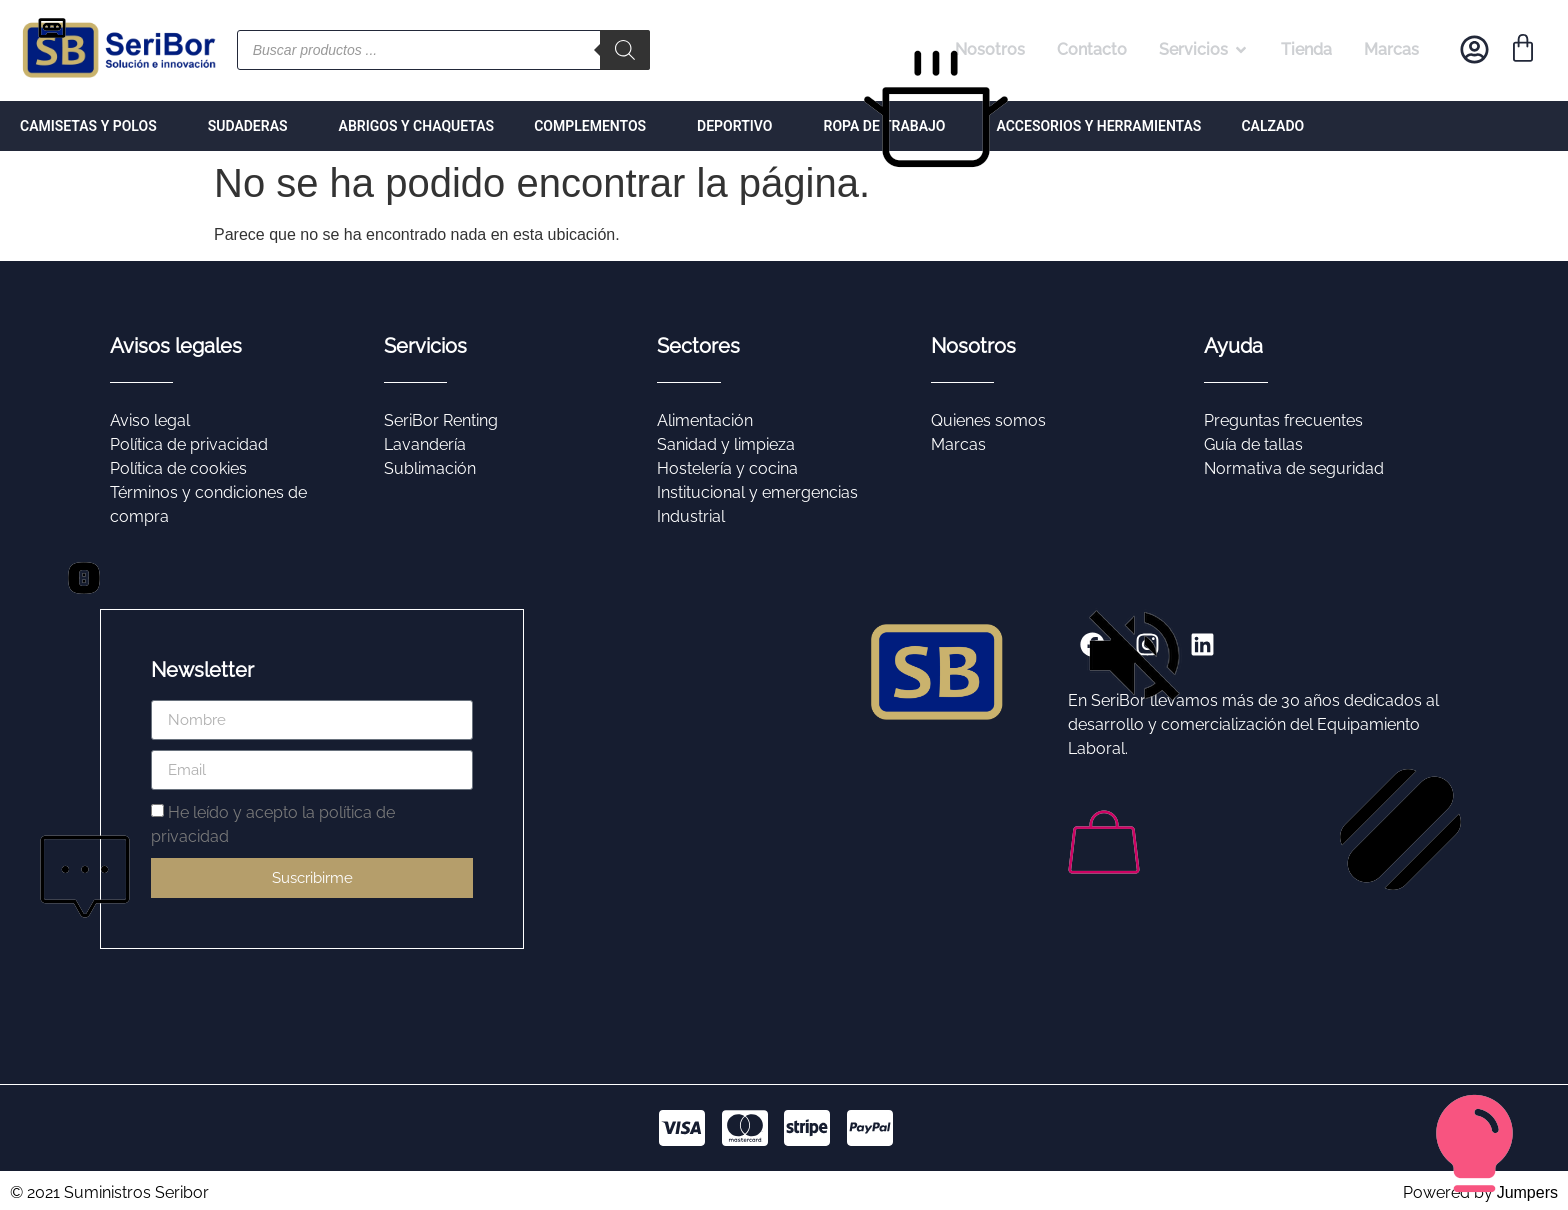 The height and width of the screenshot is (1210, 1568). Describe the element at coordinates (936, 118) in the screenshot. I see `access recipes or cooking content` at that location.